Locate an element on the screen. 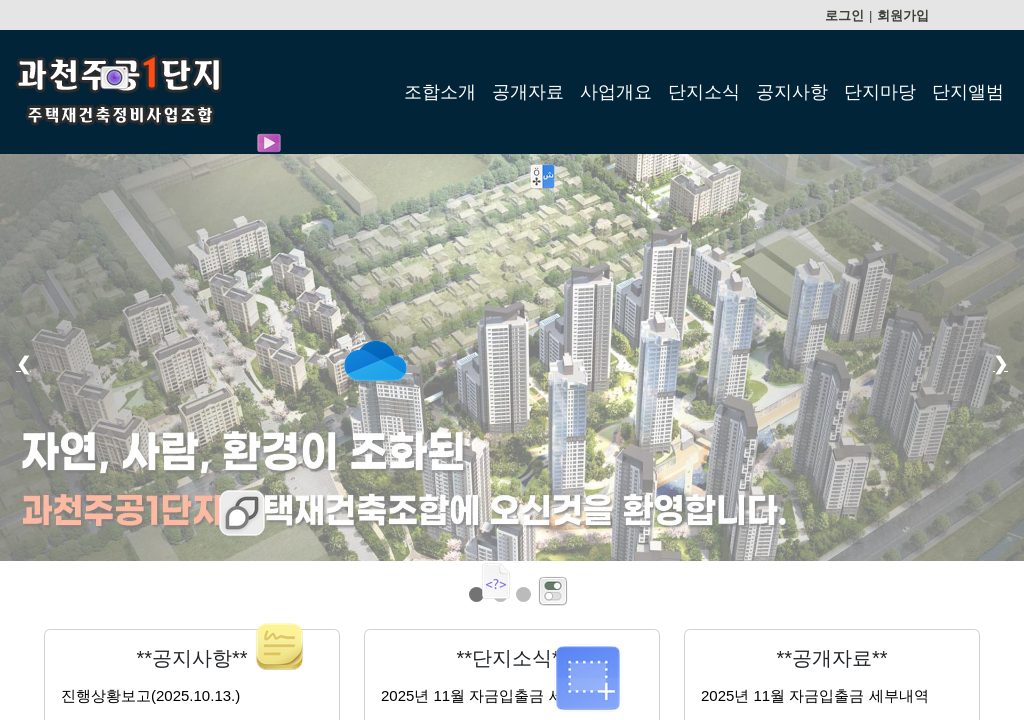 This screenshot has height=720, width=1024. a php source code file is located at coordinates (496, 581).